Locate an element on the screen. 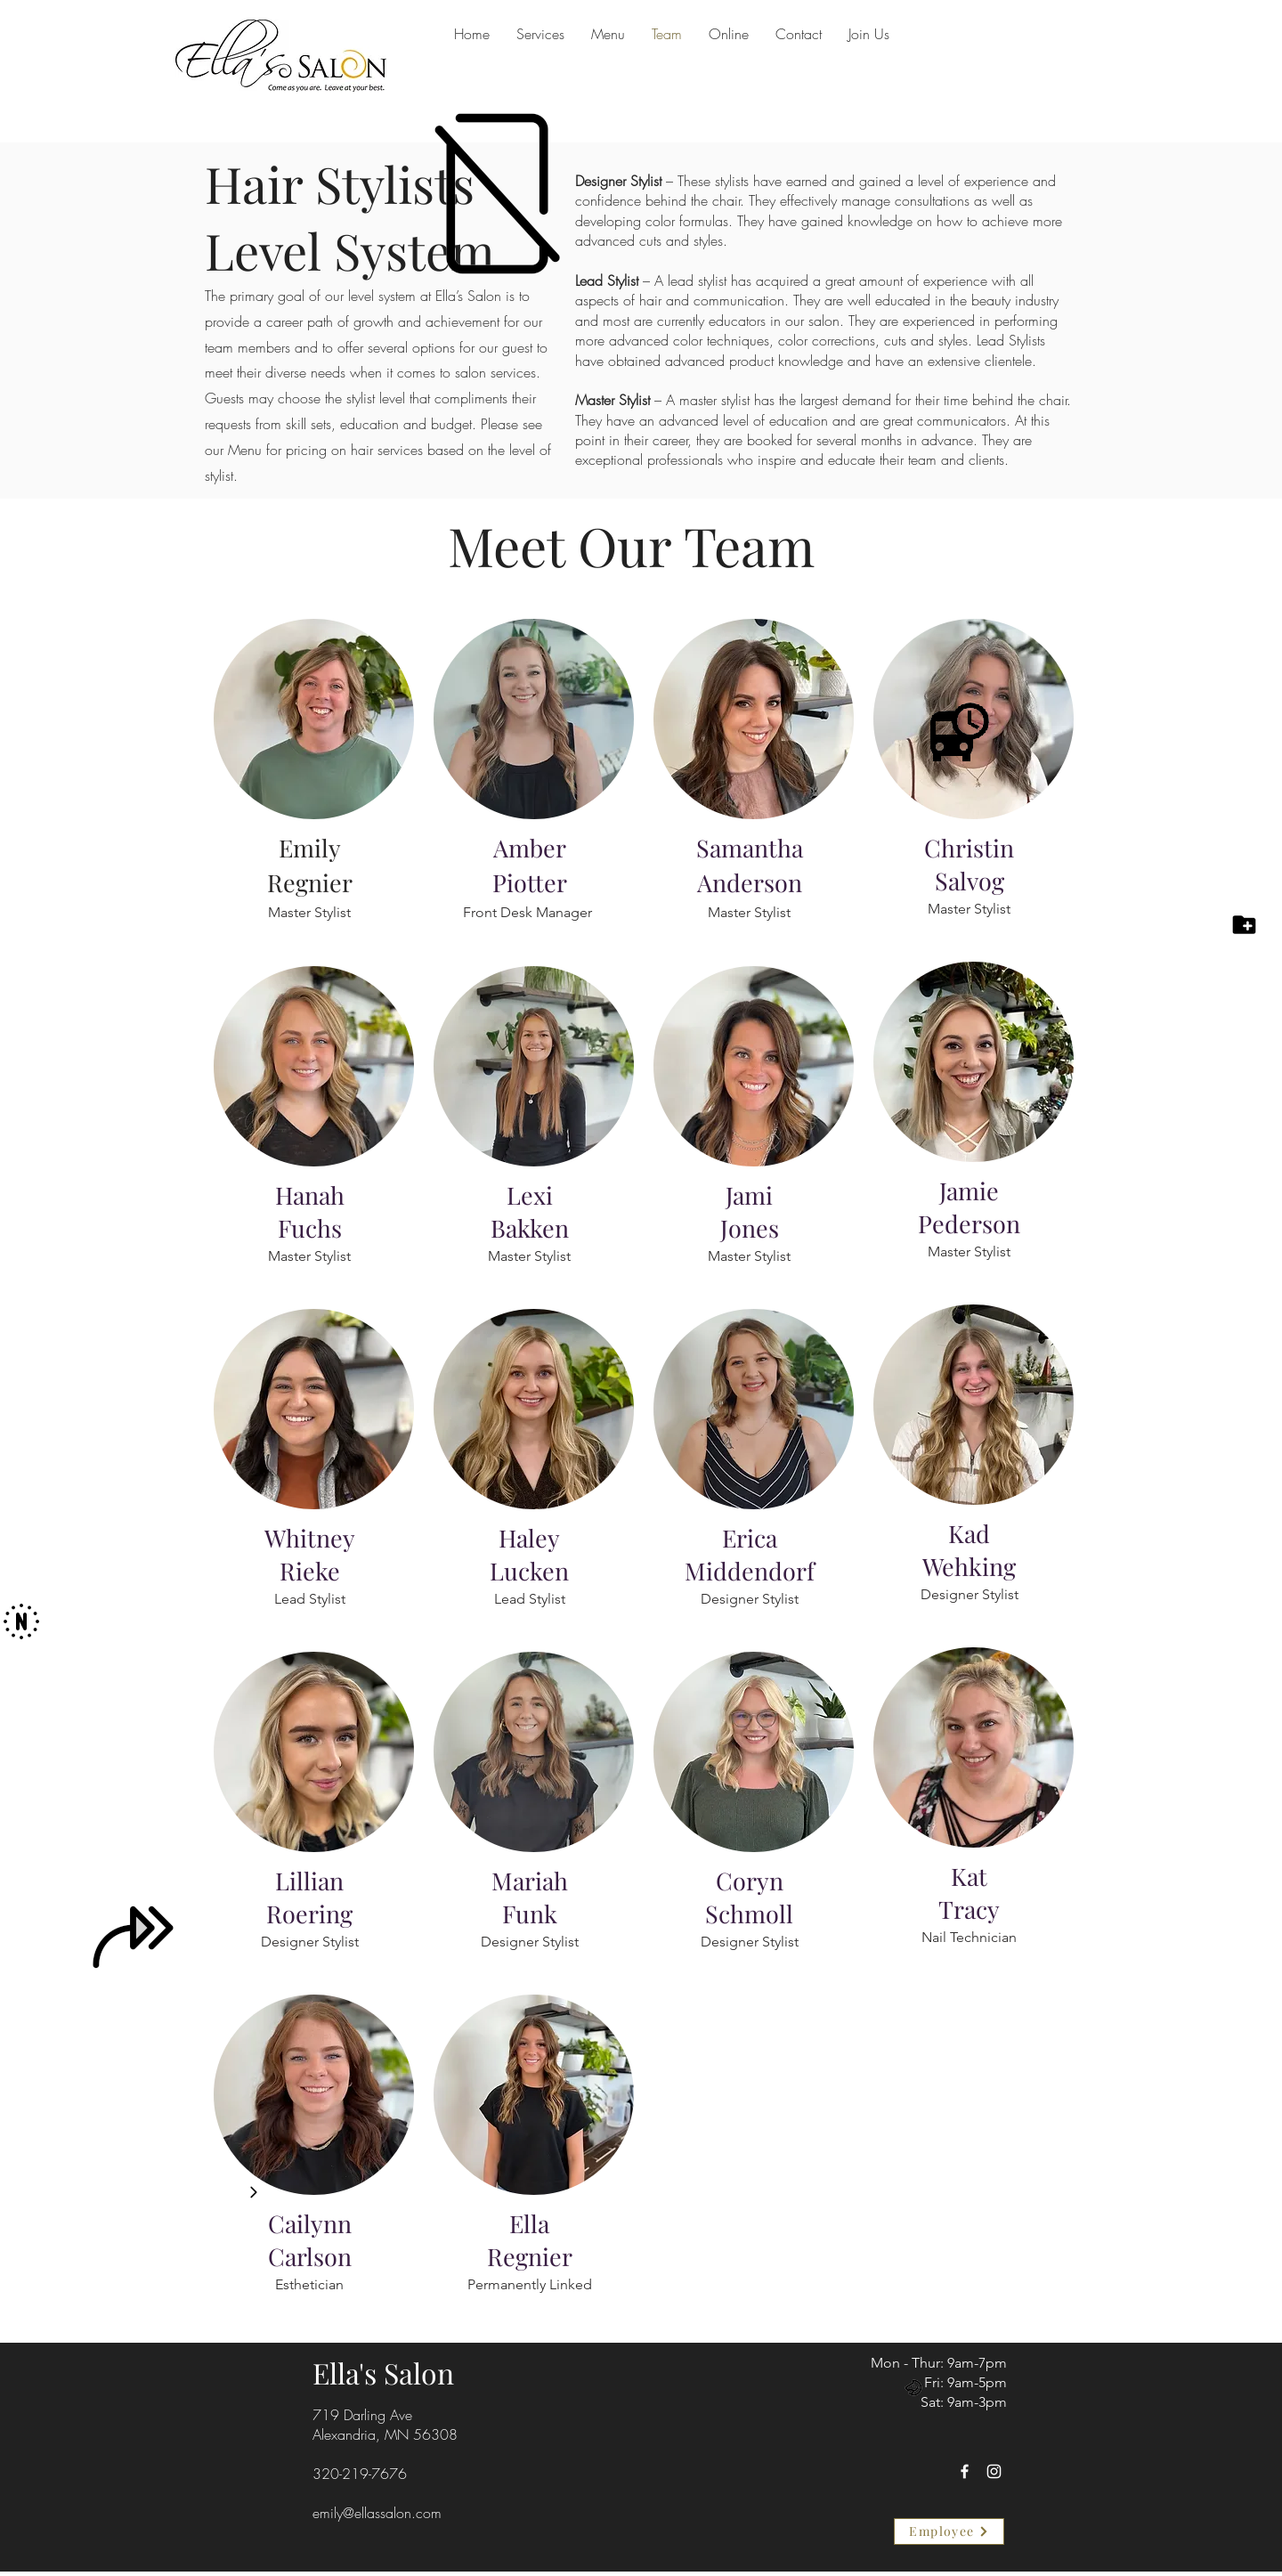 This screenshot has height=2576, width=1282. view departure times for transit is located at coordinates (960, 732).